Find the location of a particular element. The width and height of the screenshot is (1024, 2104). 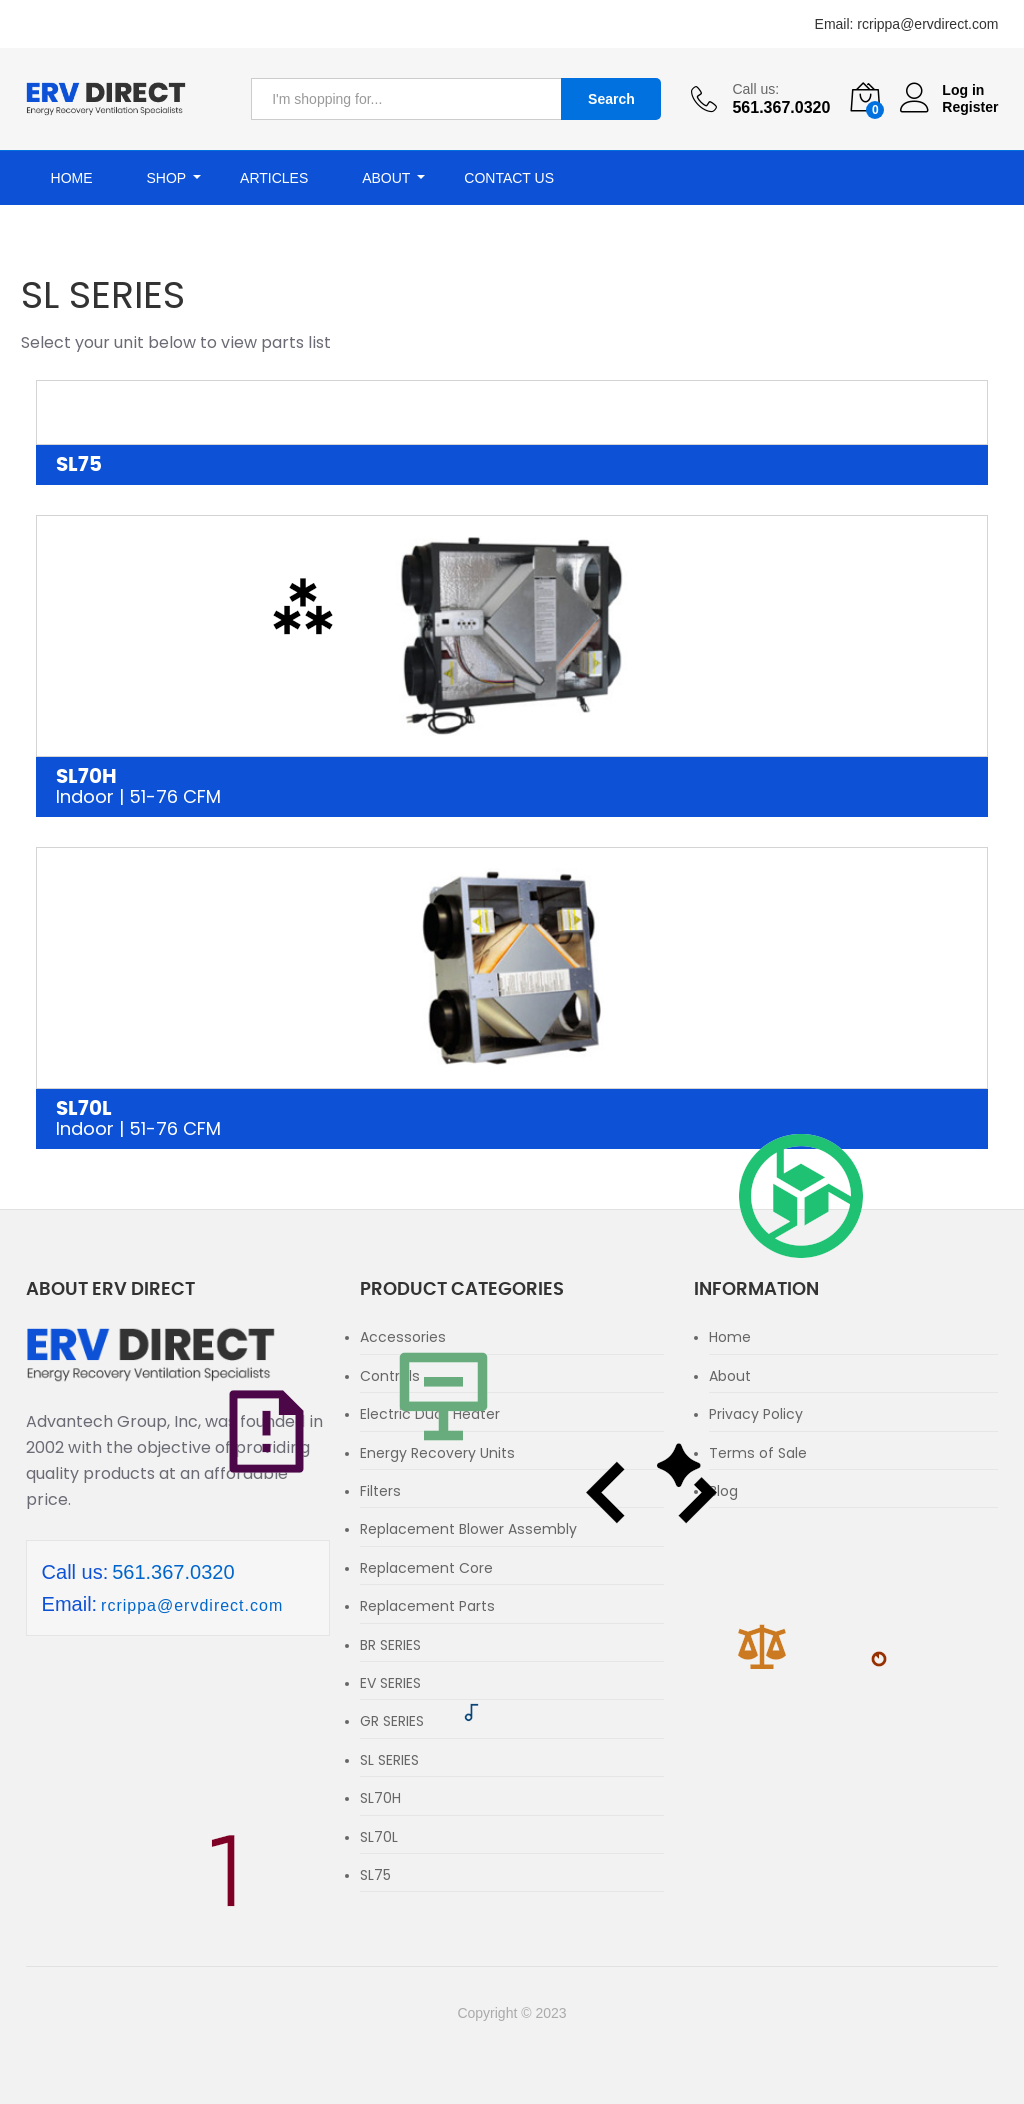

indicates a file with an error or issue is located at coordinates (266, 1431).